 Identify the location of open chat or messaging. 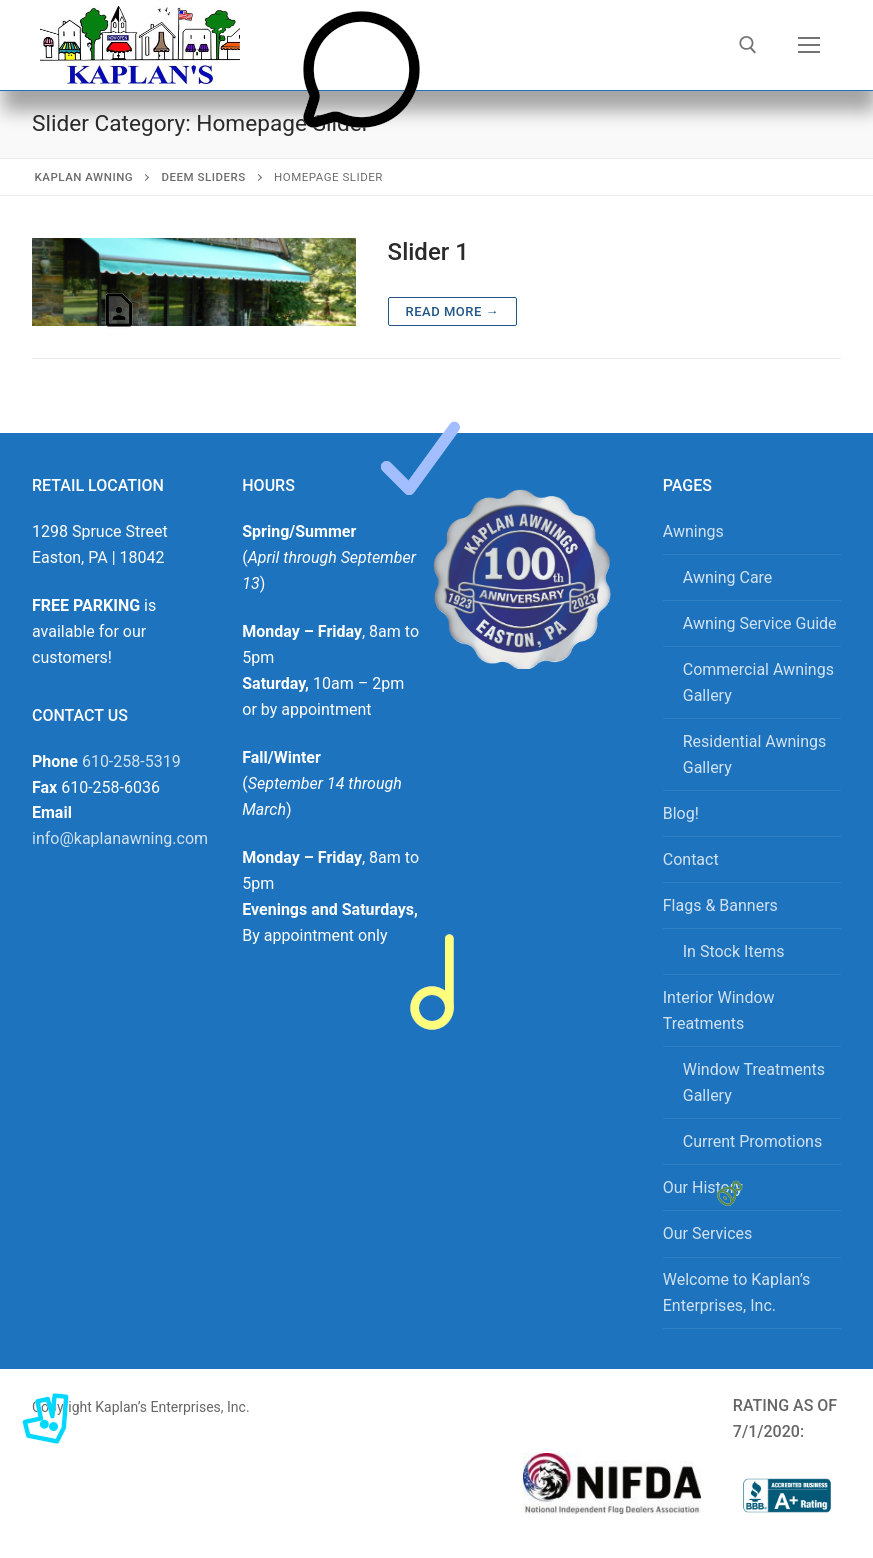
(361, 69).